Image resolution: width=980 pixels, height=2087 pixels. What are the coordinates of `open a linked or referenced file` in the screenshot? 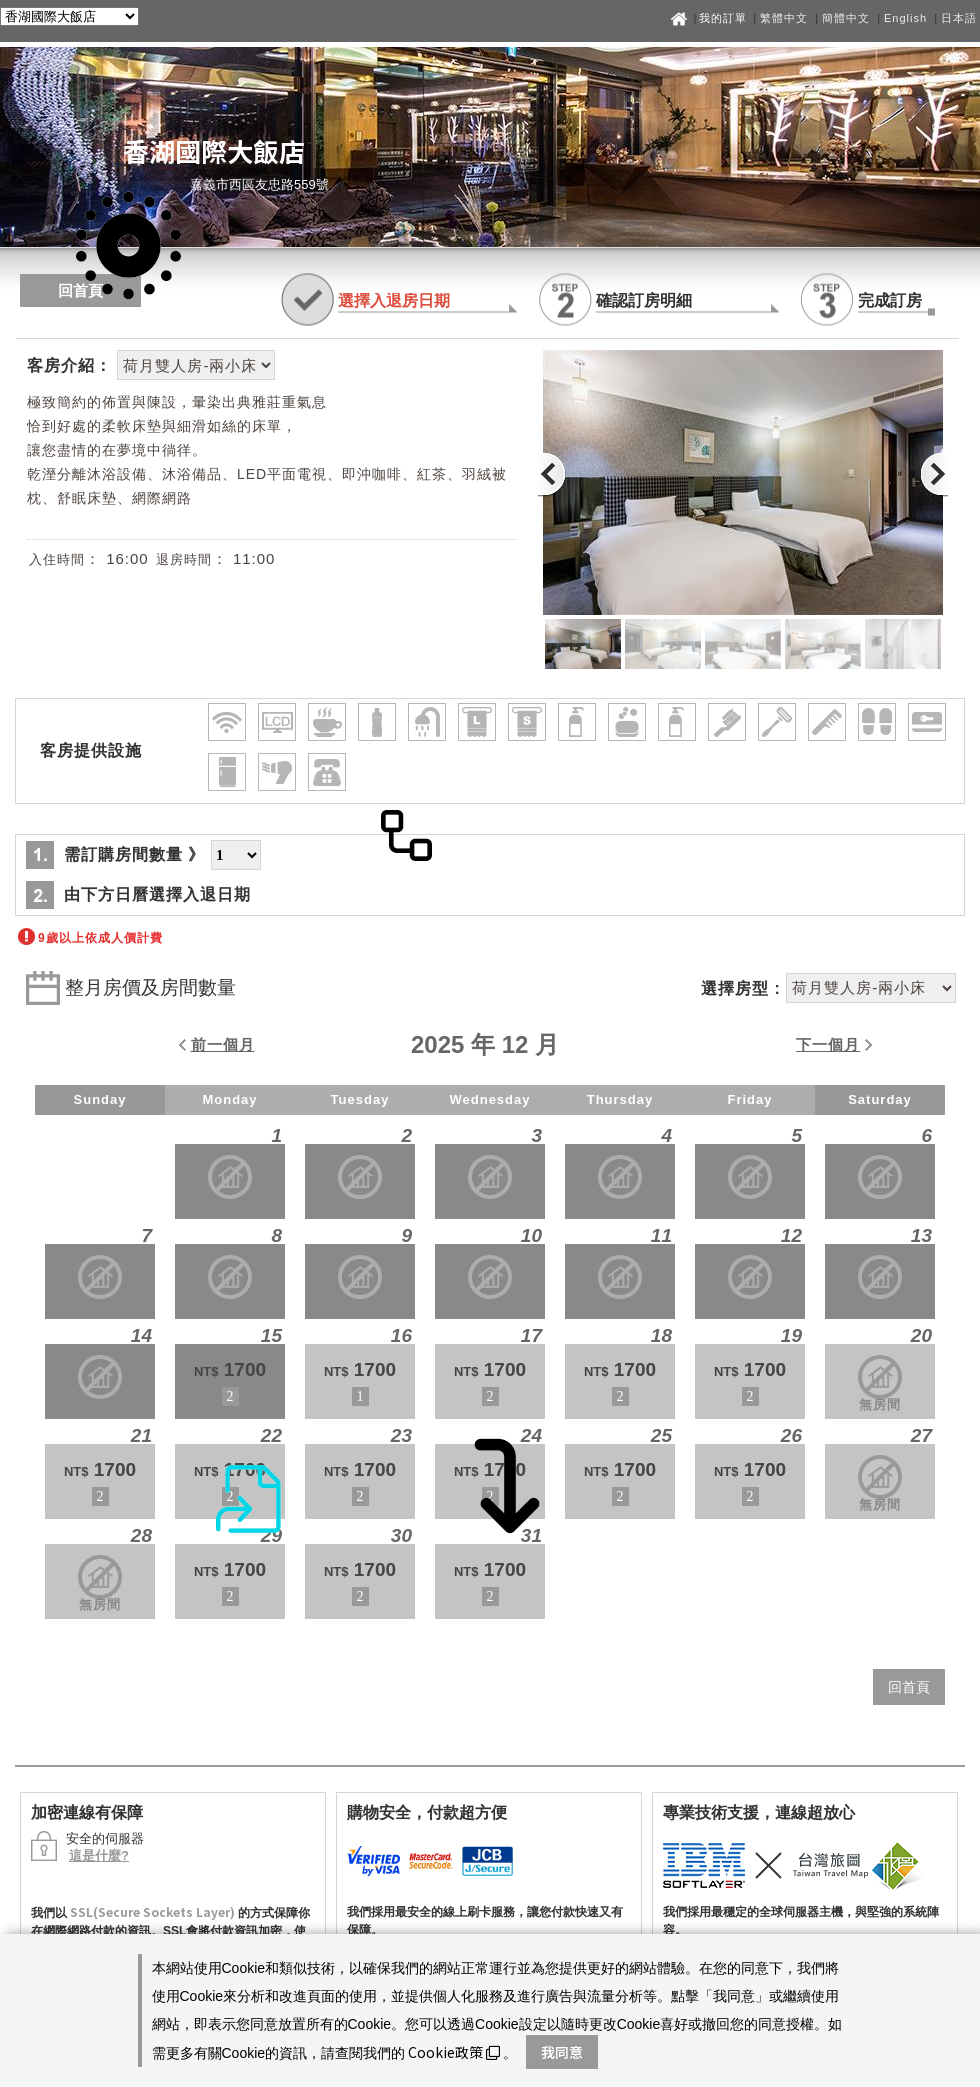 It's located at (253, 1499).